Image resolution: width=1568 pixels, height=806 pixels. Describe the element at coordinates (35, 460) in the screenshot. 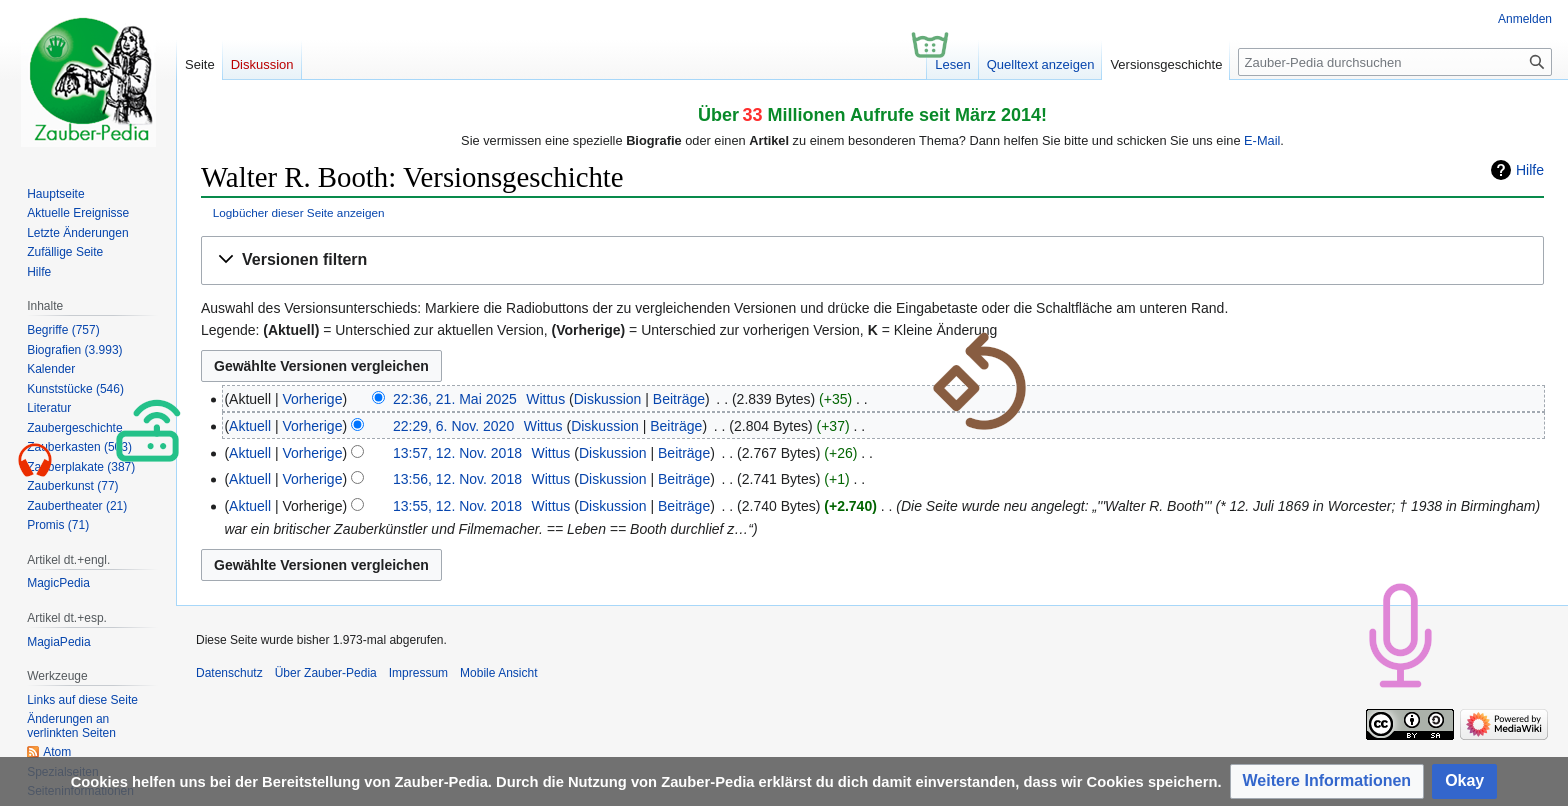

I see `contact customer support` at that location.